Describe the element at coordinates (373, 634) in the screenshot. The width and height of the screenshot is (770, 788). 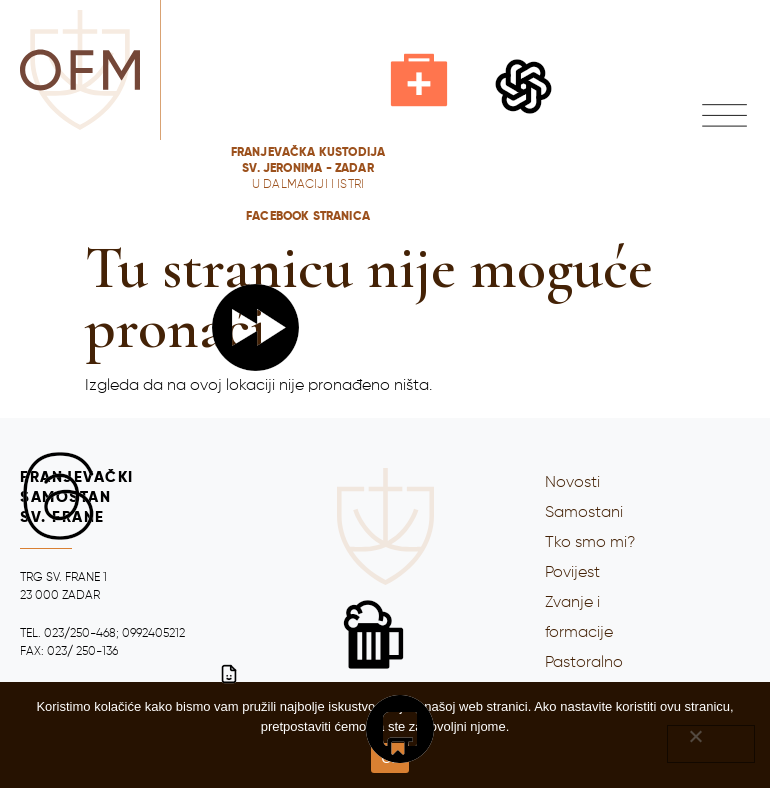
I see `view nearby bars or pubs` at that location.